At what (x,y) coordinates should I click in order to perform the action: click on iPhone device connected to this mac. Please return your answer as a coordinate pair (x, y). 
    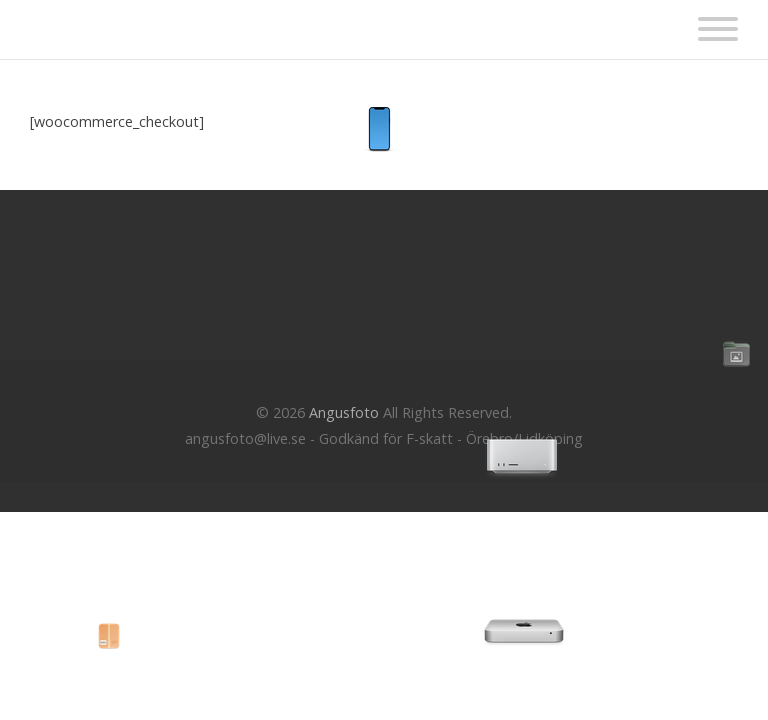
    Looking at the image, I should click on (379, 129).